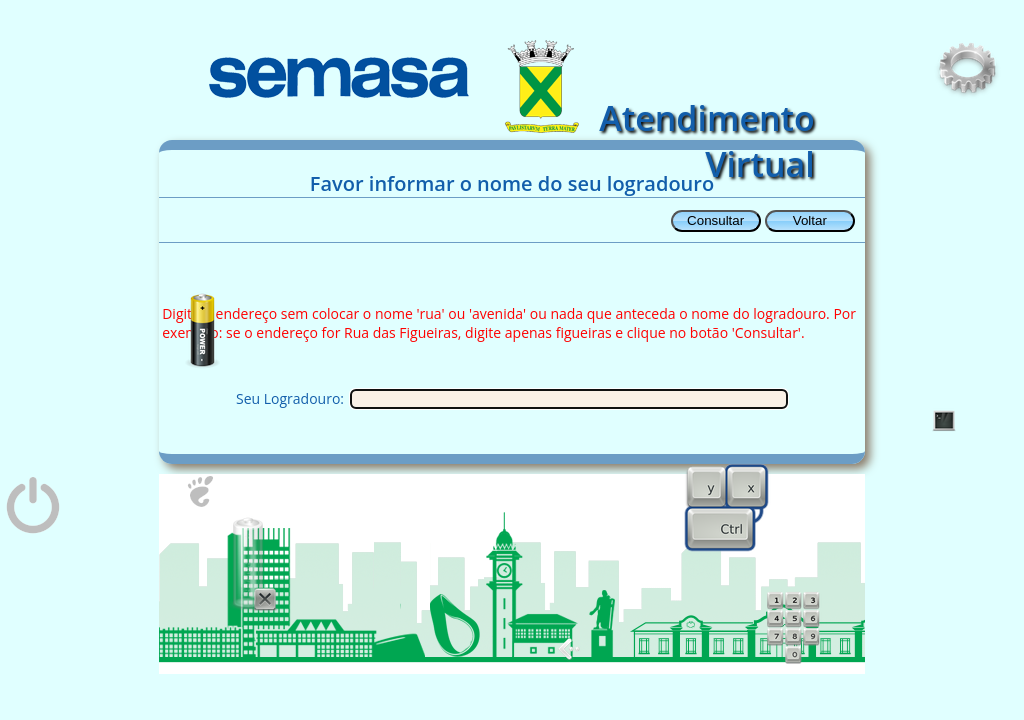 This screenshot has height=720, width=1024. What do you see at coordinates (202, 331) in the screenshot?
I see `indicates device battery or power status` at bounding box center [202, 331].